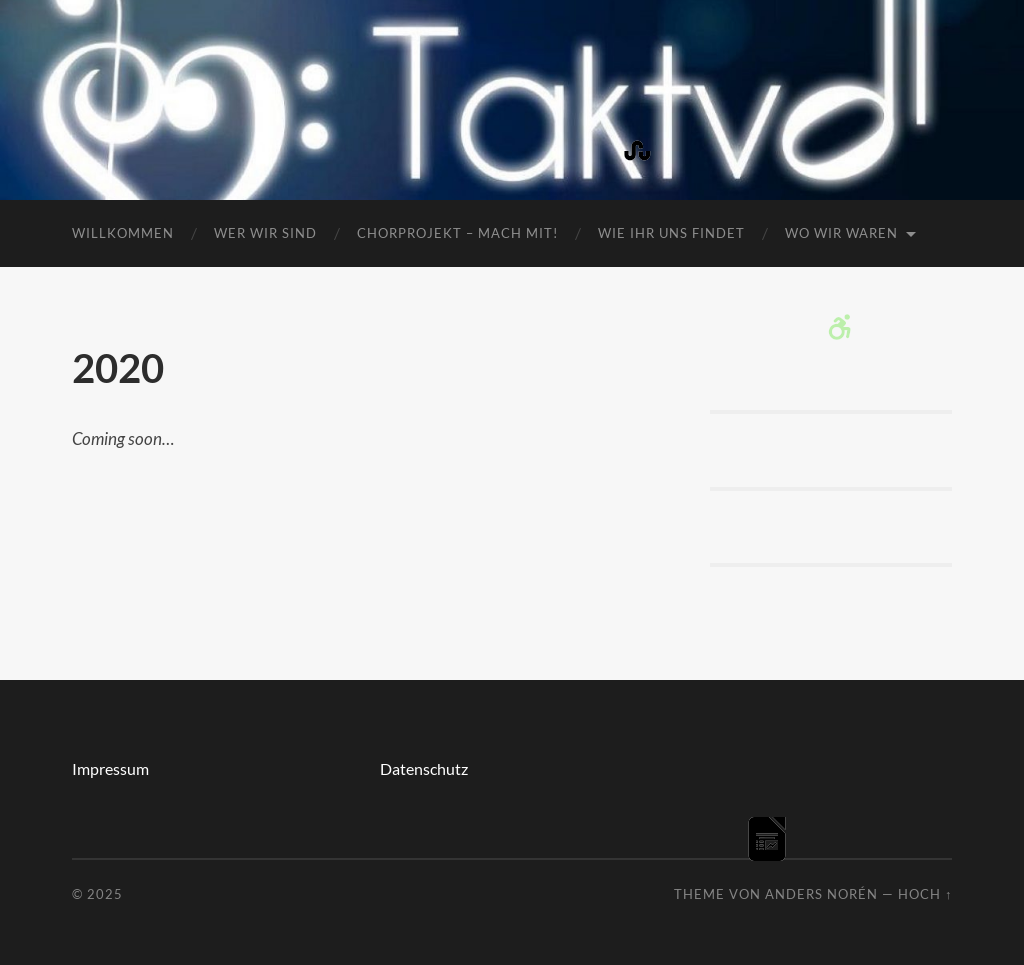  What do you see at coordinates (840, 327) in the screenshot?
I see `indicates wheelchair accessible route or facility` at bounding box center [840, 327].